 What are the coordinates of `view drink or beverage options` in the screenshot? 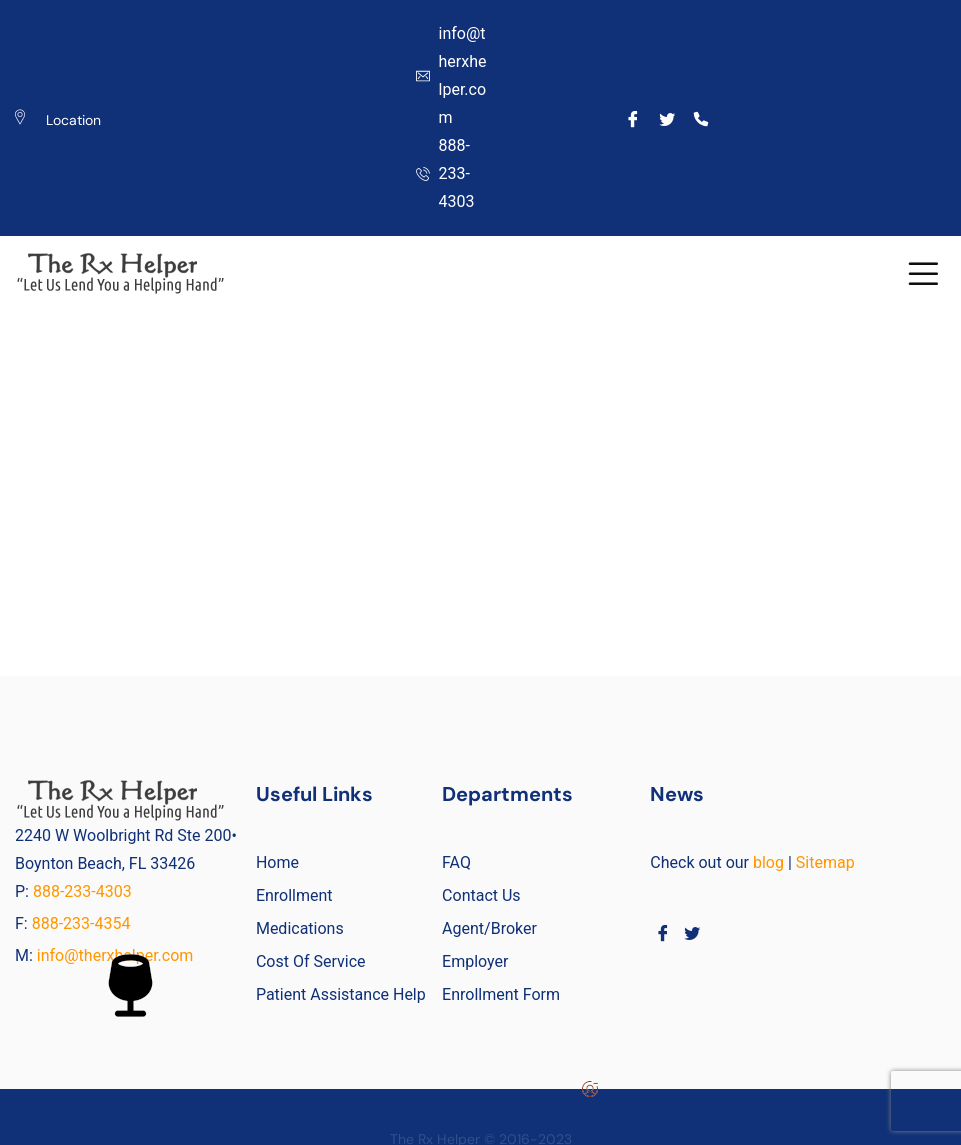 It's located at (130, 985).